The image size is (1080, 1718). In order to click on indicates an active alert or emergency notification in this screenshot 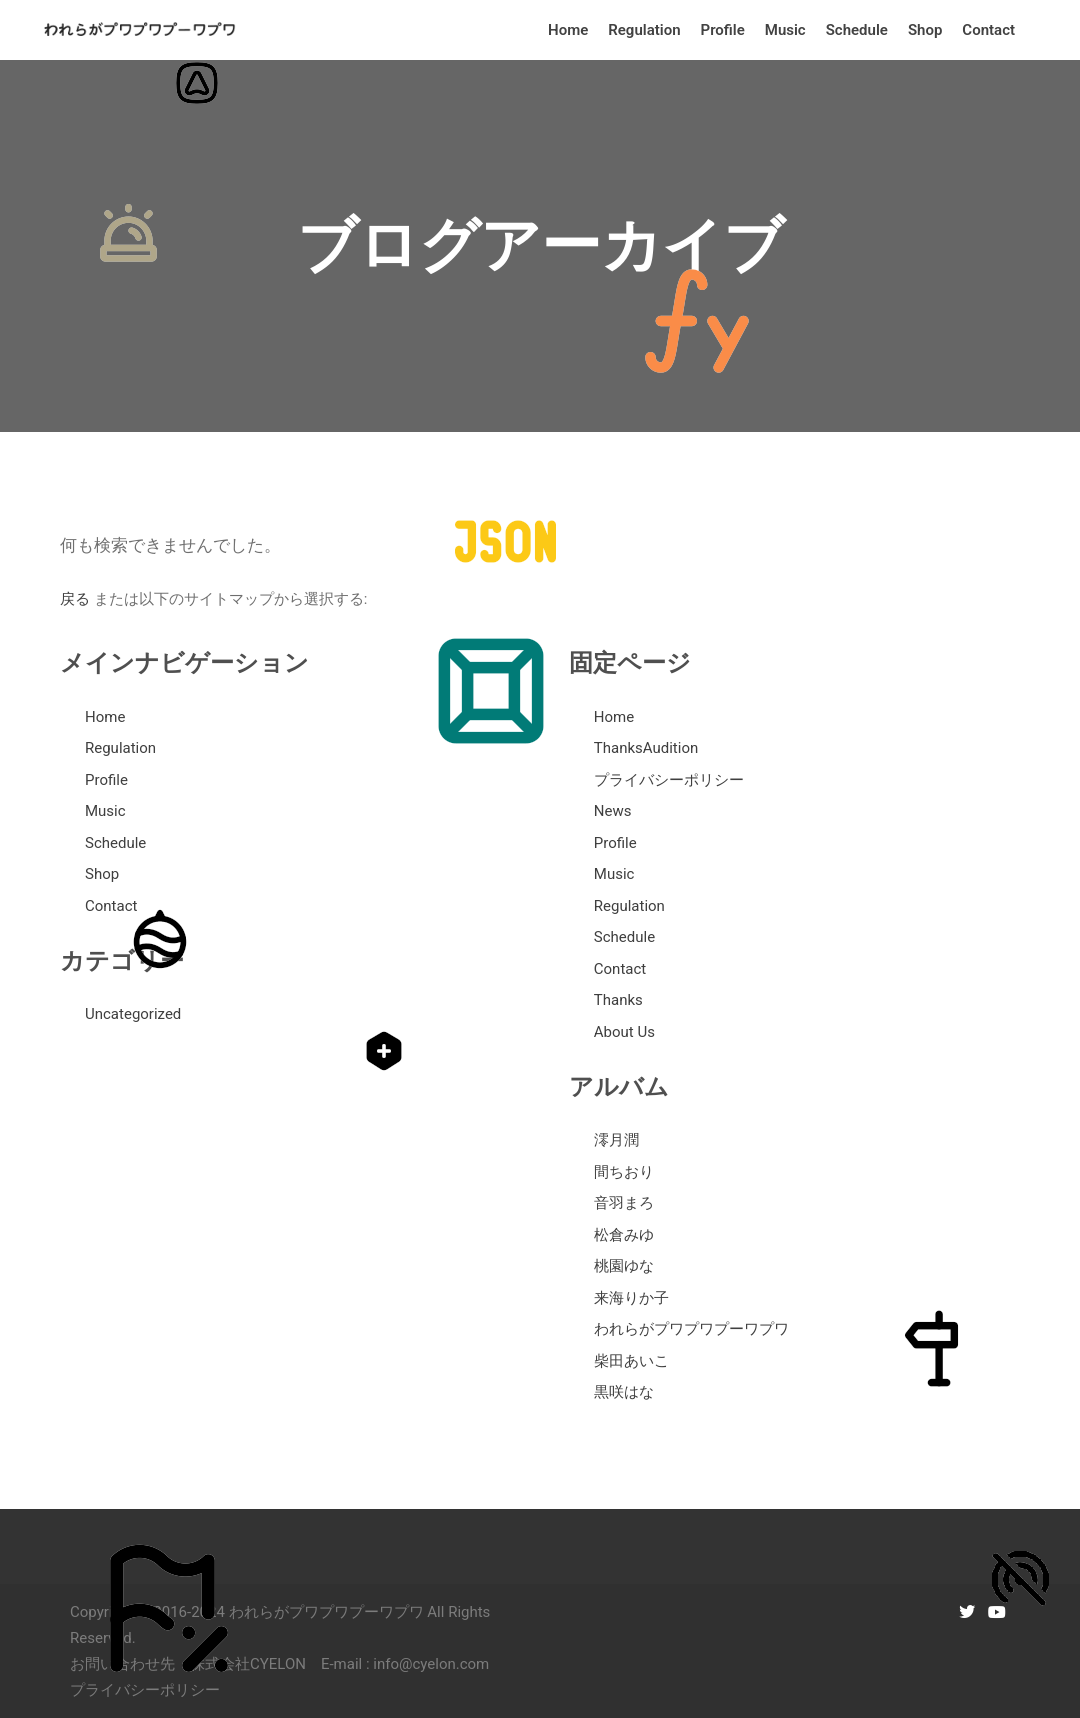, I will do `click(128, 237)`.